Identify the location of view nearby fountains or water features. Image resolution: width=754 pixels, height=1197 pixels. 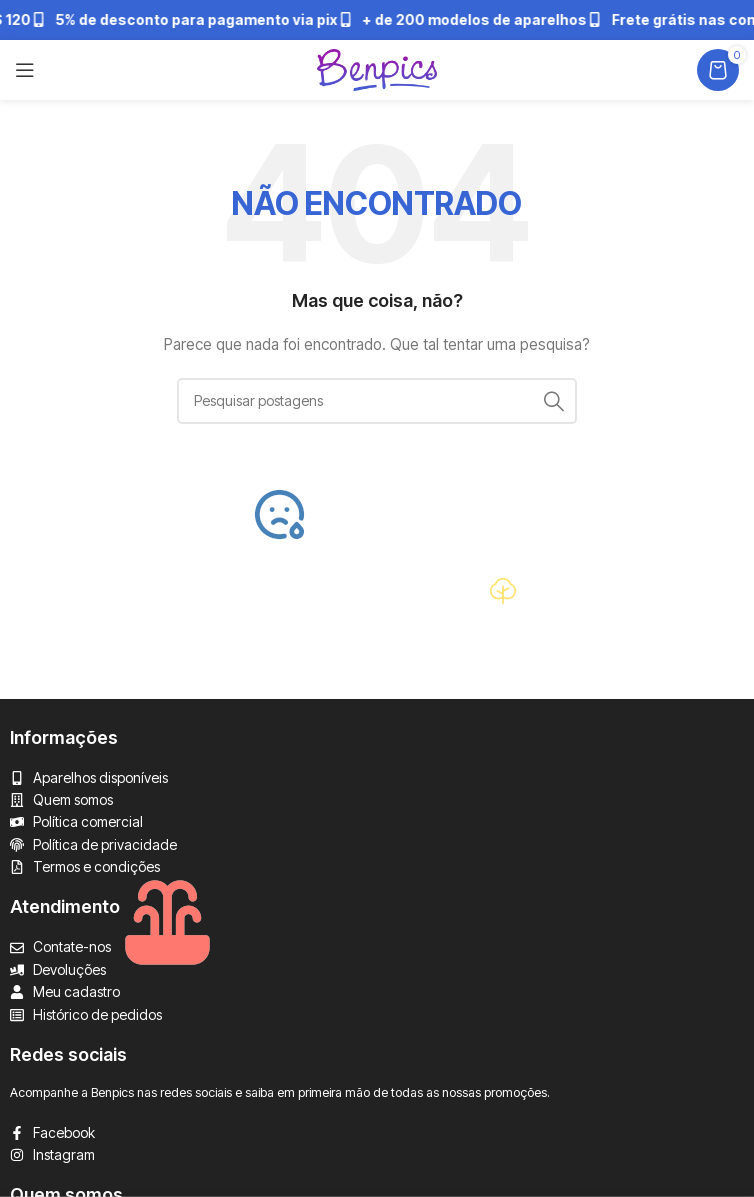
(167, 922).